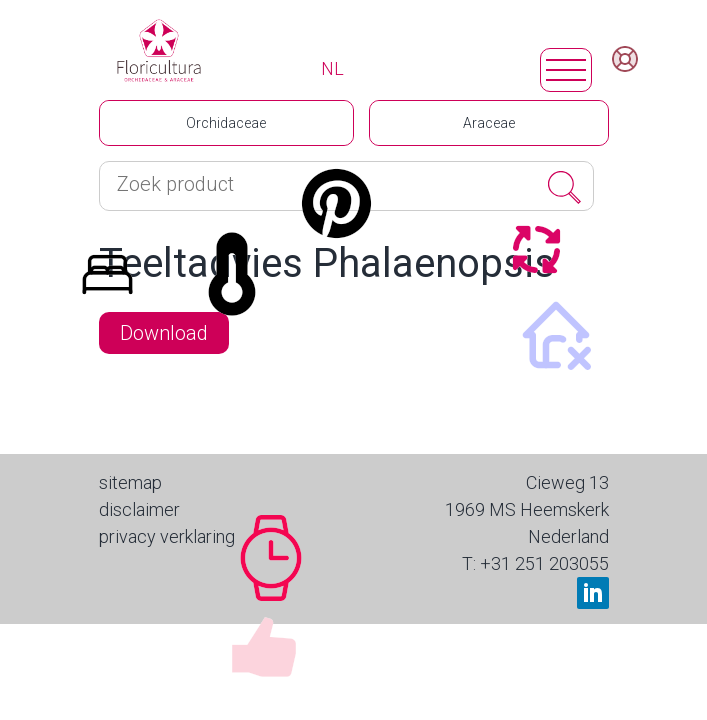 This screenshot has width=707, height=720. What do you see at coordinates (336, 203) in the screenshot?
I see `open Pinterest app` at bounding box center [336, 203].